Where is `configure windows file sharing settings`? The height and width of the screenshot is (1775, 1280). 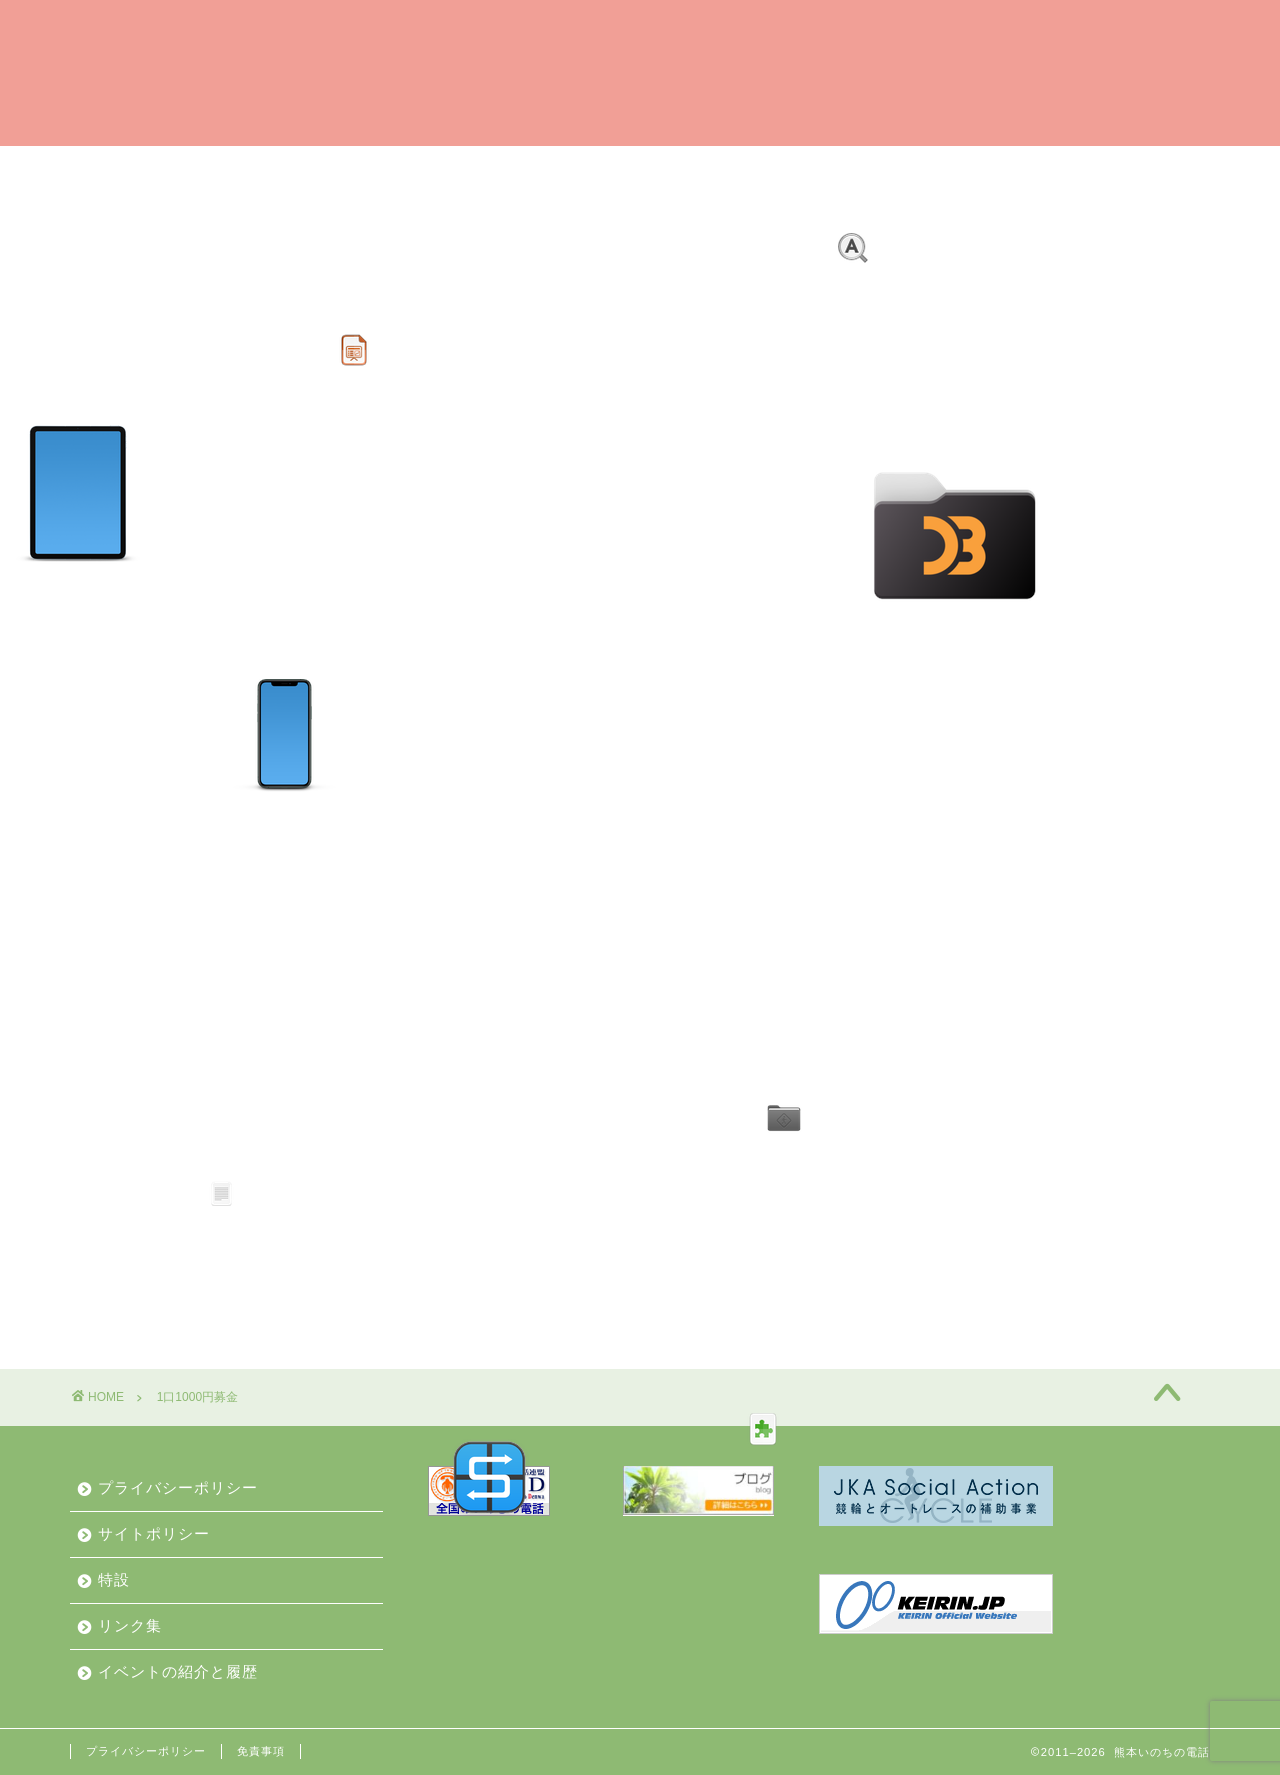
configure windows file sharing settings is located at coordinates (489, 1478).